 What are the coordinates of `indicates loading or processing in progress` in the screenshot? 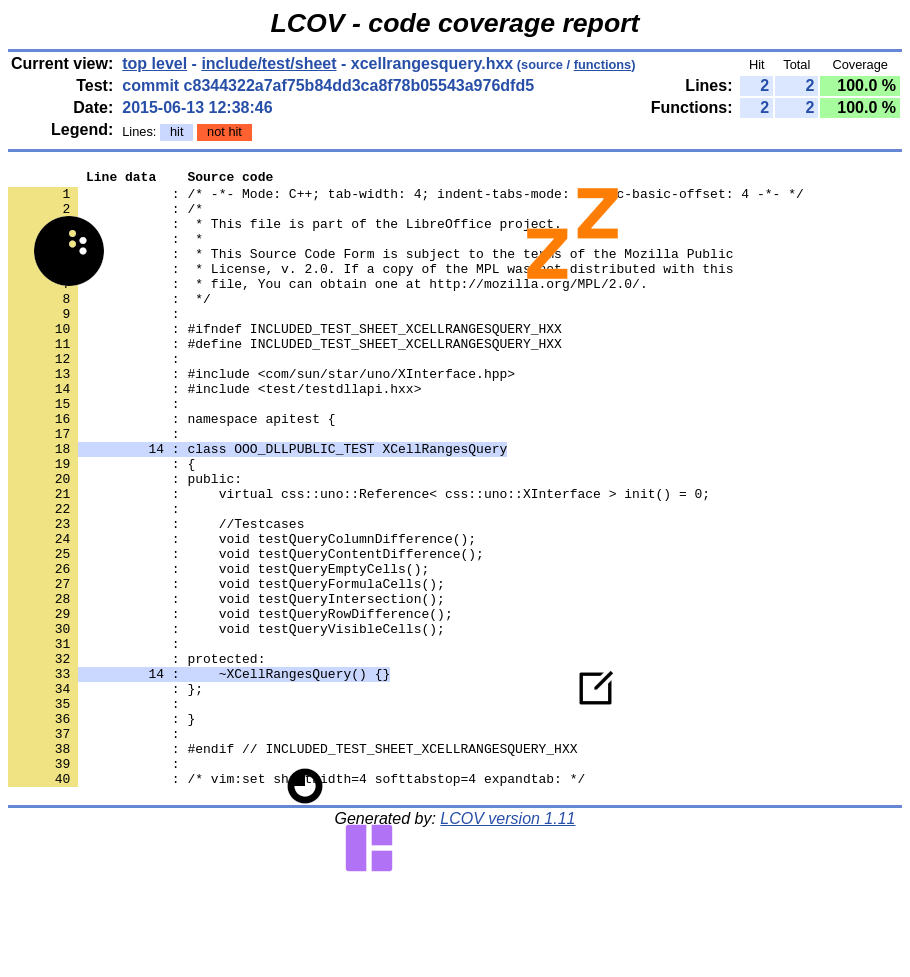 It's located at (305, 786).